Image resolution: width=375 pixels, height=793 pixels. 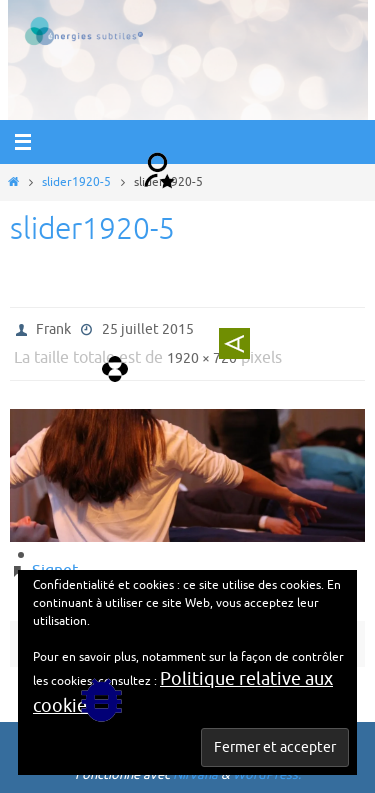 What do you see at coordinates (115, 369) in the screenshot?
I see `Merck pharmaceutical company logo` at bounding box center [115, 369].